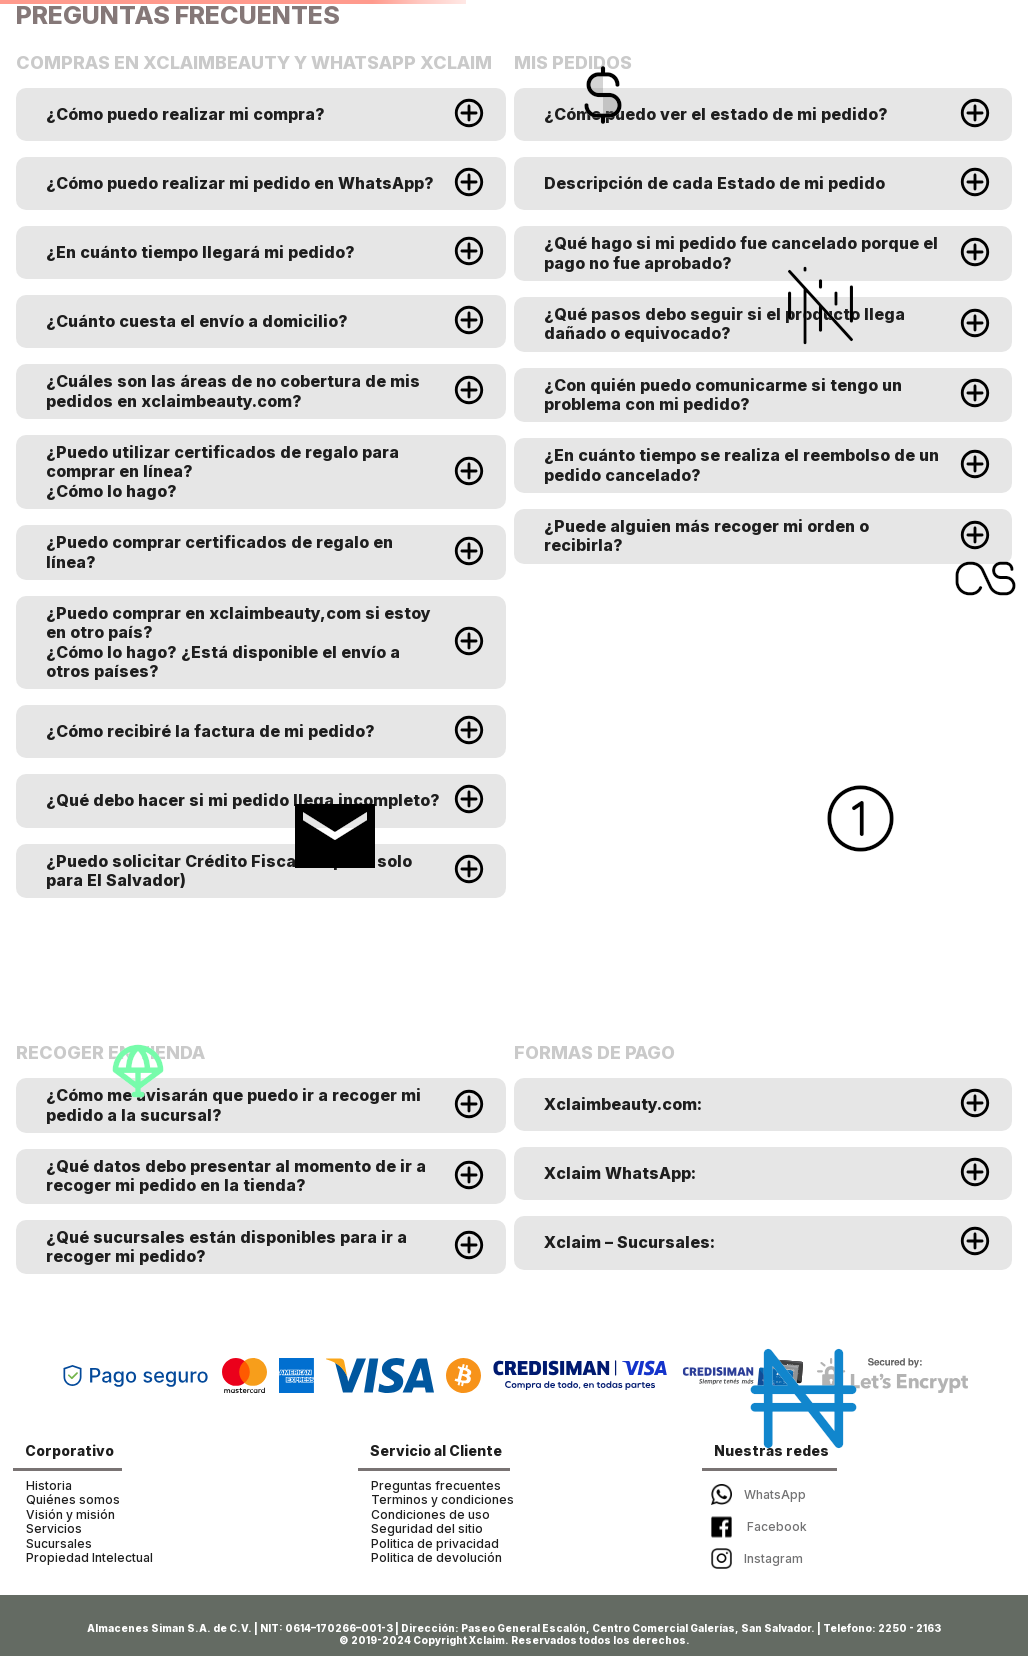  I want to click on access emergency or backup options, so click(138, 1072).